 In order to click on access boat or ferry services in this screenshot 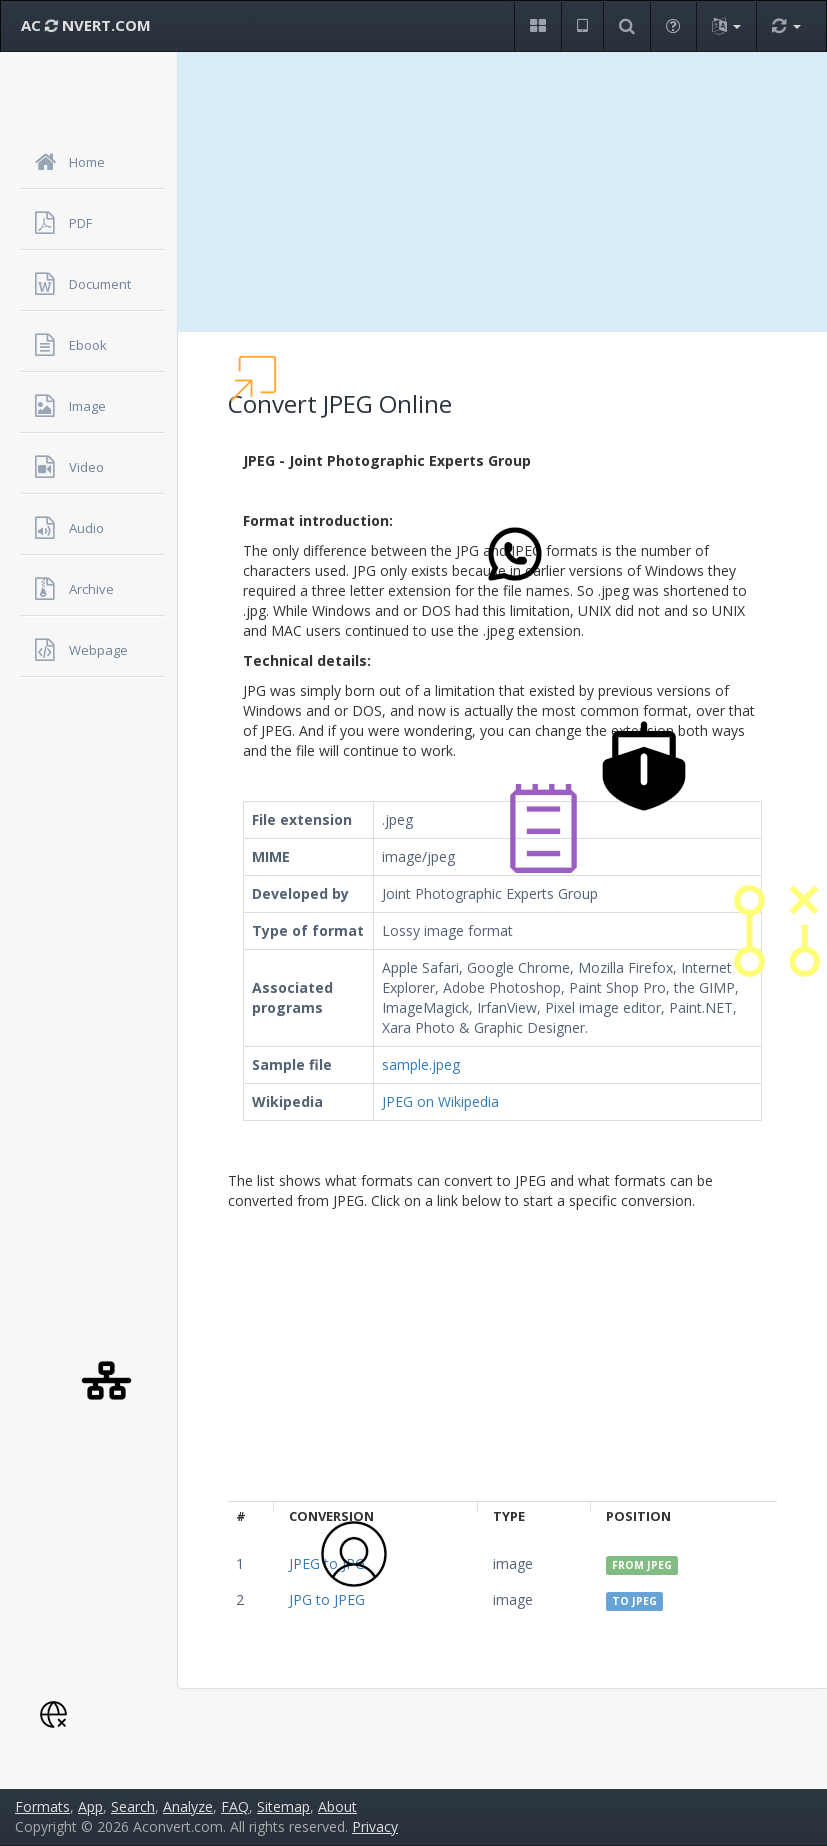, I will do `click(644, 766)`.